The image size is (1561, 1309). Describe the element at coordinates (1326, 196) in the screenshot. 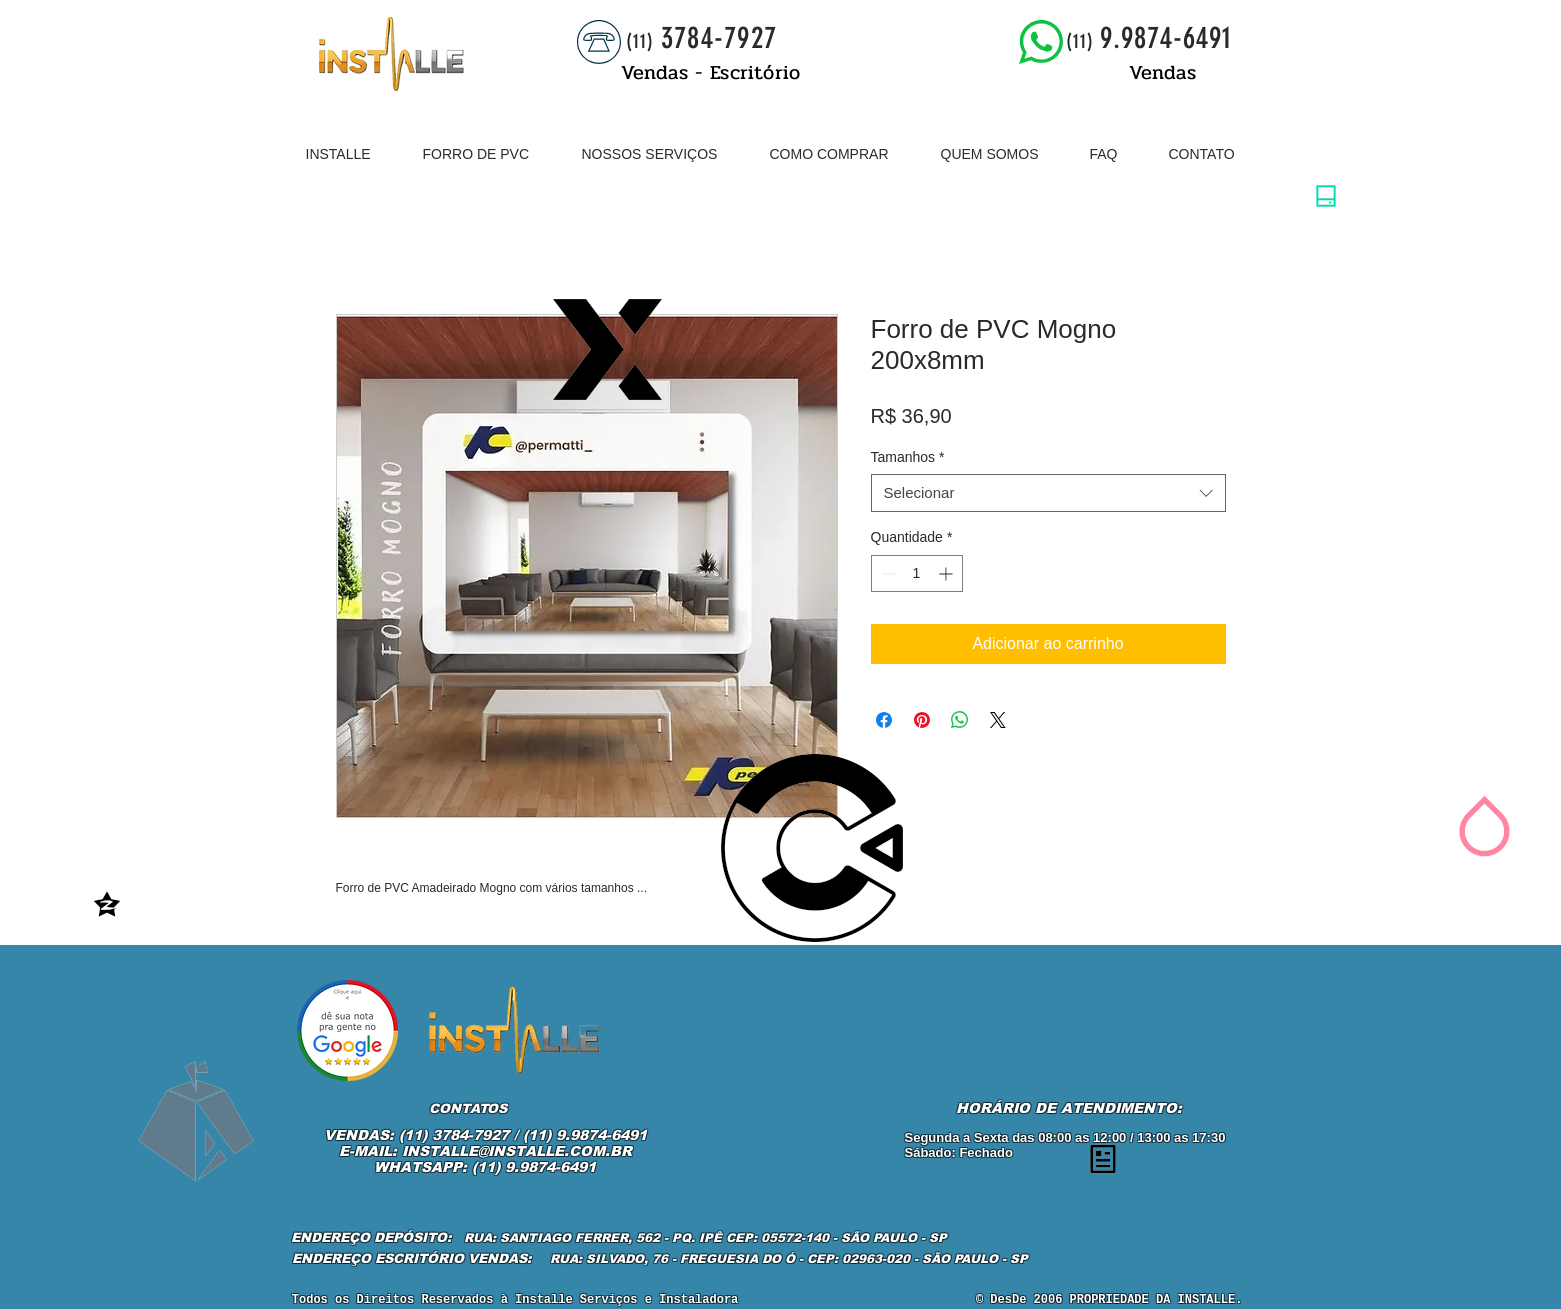

I see `access storage or hard drive settings` at that location.